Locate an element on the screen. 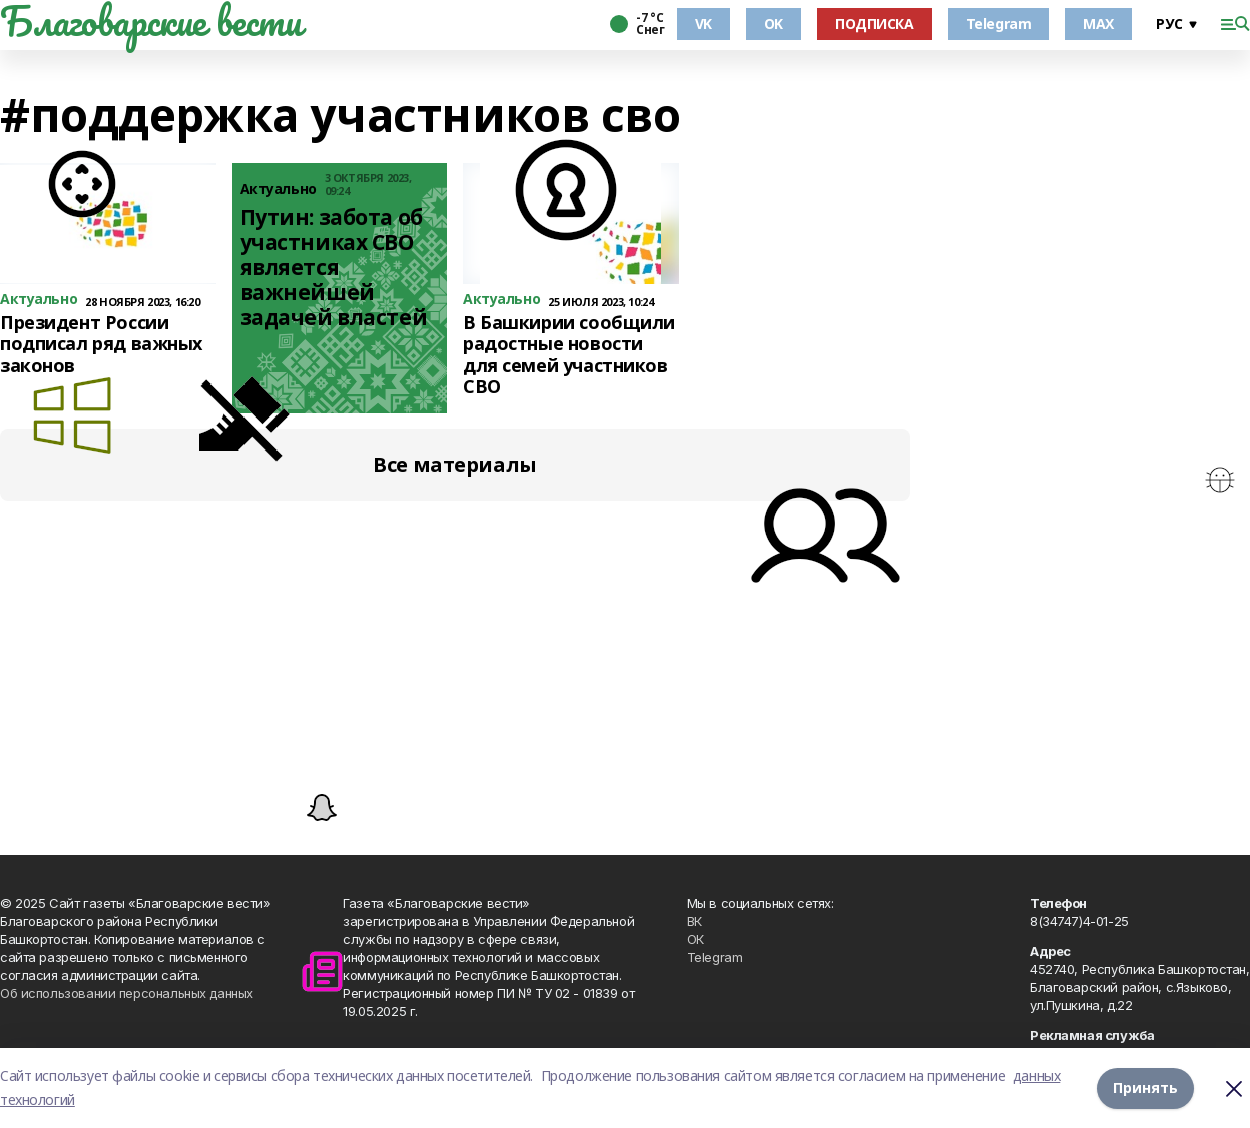 This screenshot has width=1250, height=1128. open the Windows start menu is located at coordinates (75, 415).